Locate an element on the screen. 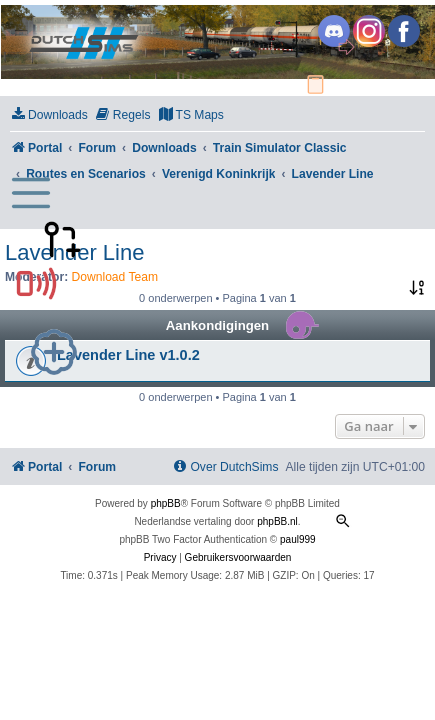  zoom out to see more of the view is located at coordinates (343, 521).